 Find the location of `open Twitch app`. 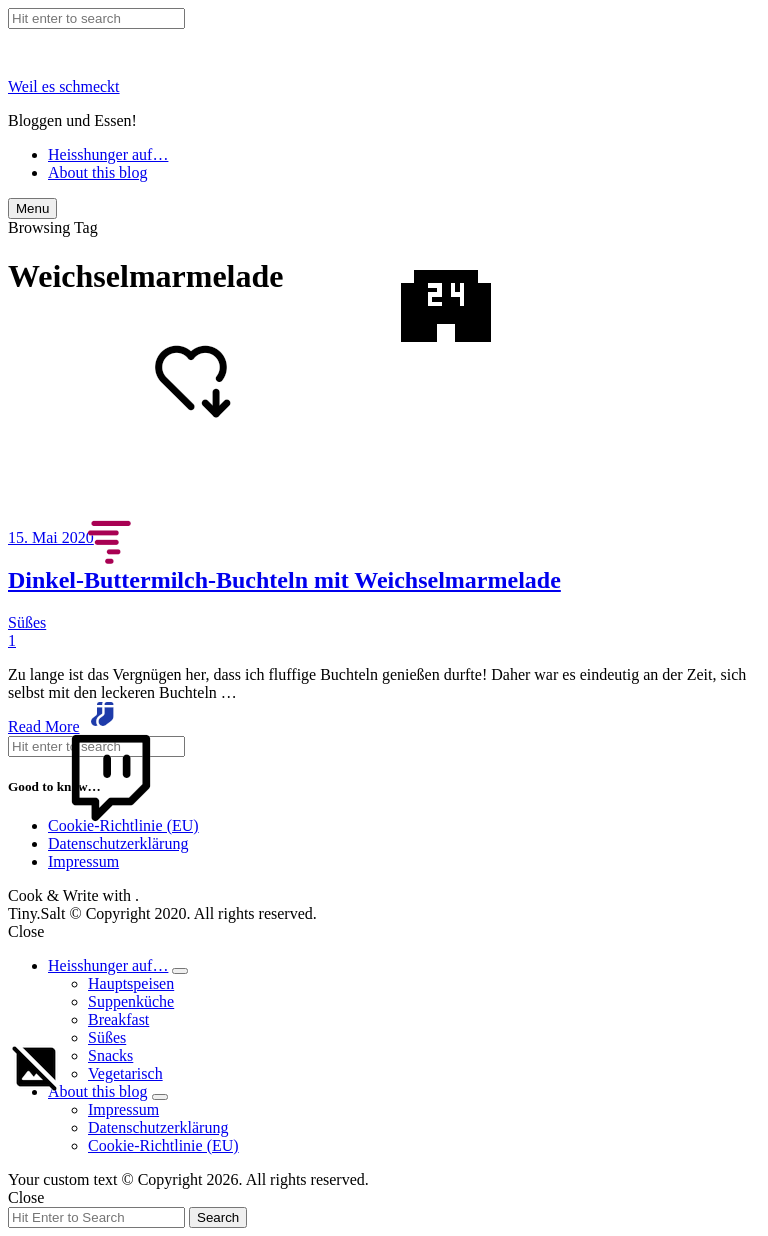

open Twitch app is located at coordinates (111, 778).